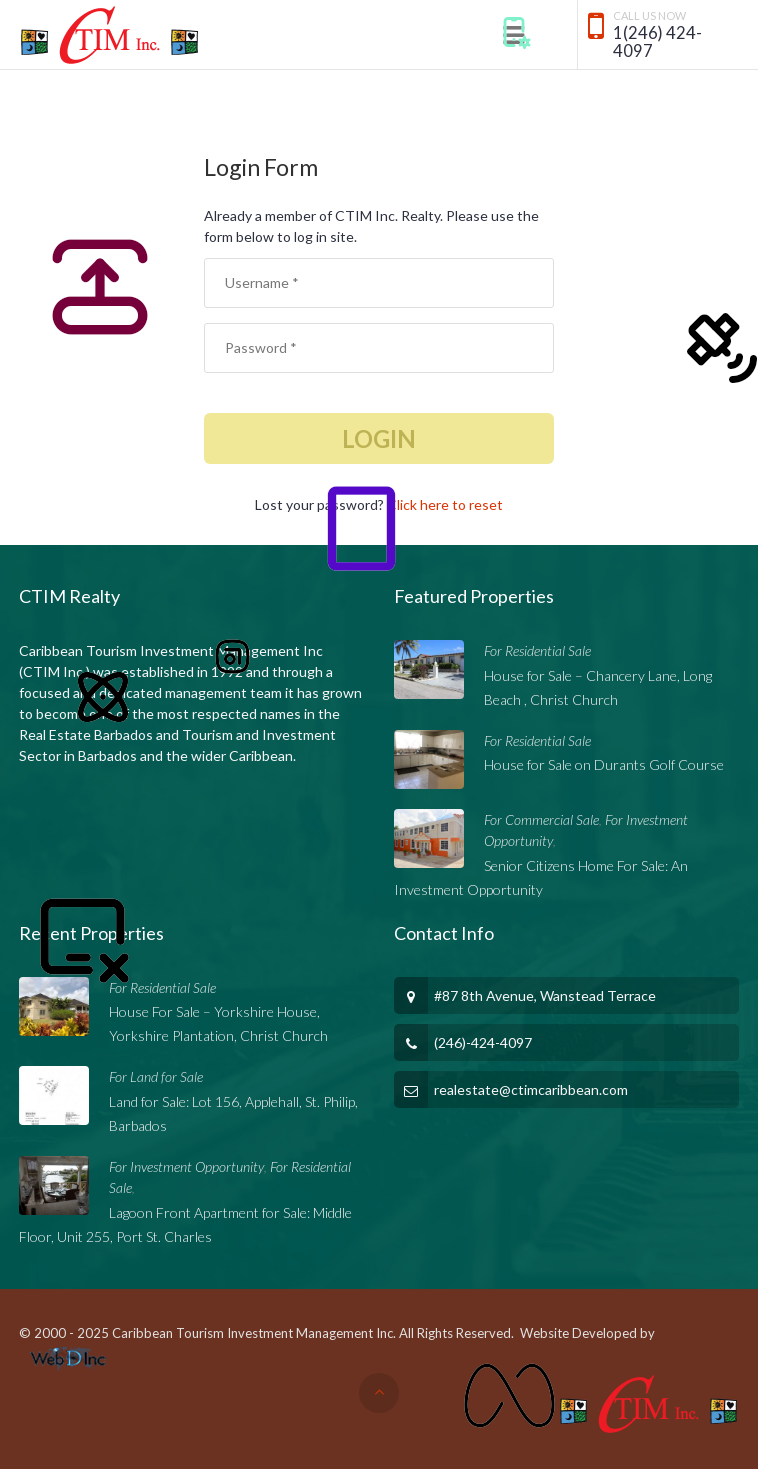  What do you see at coordinates (514, 32) in the screenshot?
I see `access mobile device settings` at bounding box center [514, 32].